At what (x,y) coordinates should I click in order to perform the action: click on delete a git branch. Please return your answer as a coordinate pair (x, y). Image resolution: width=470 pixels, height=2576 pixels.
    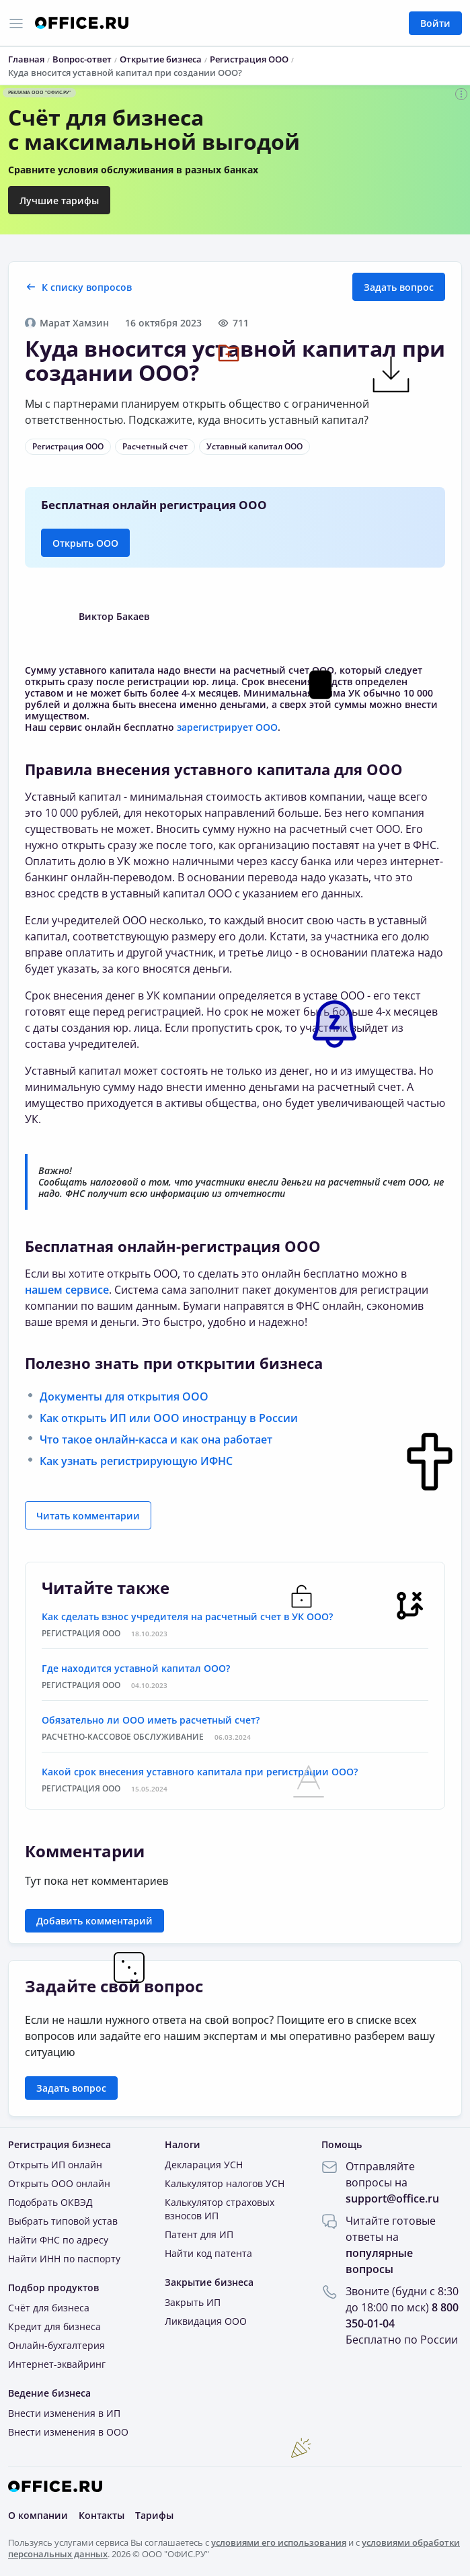
    Looking at the image, I should click on (409, 1605).